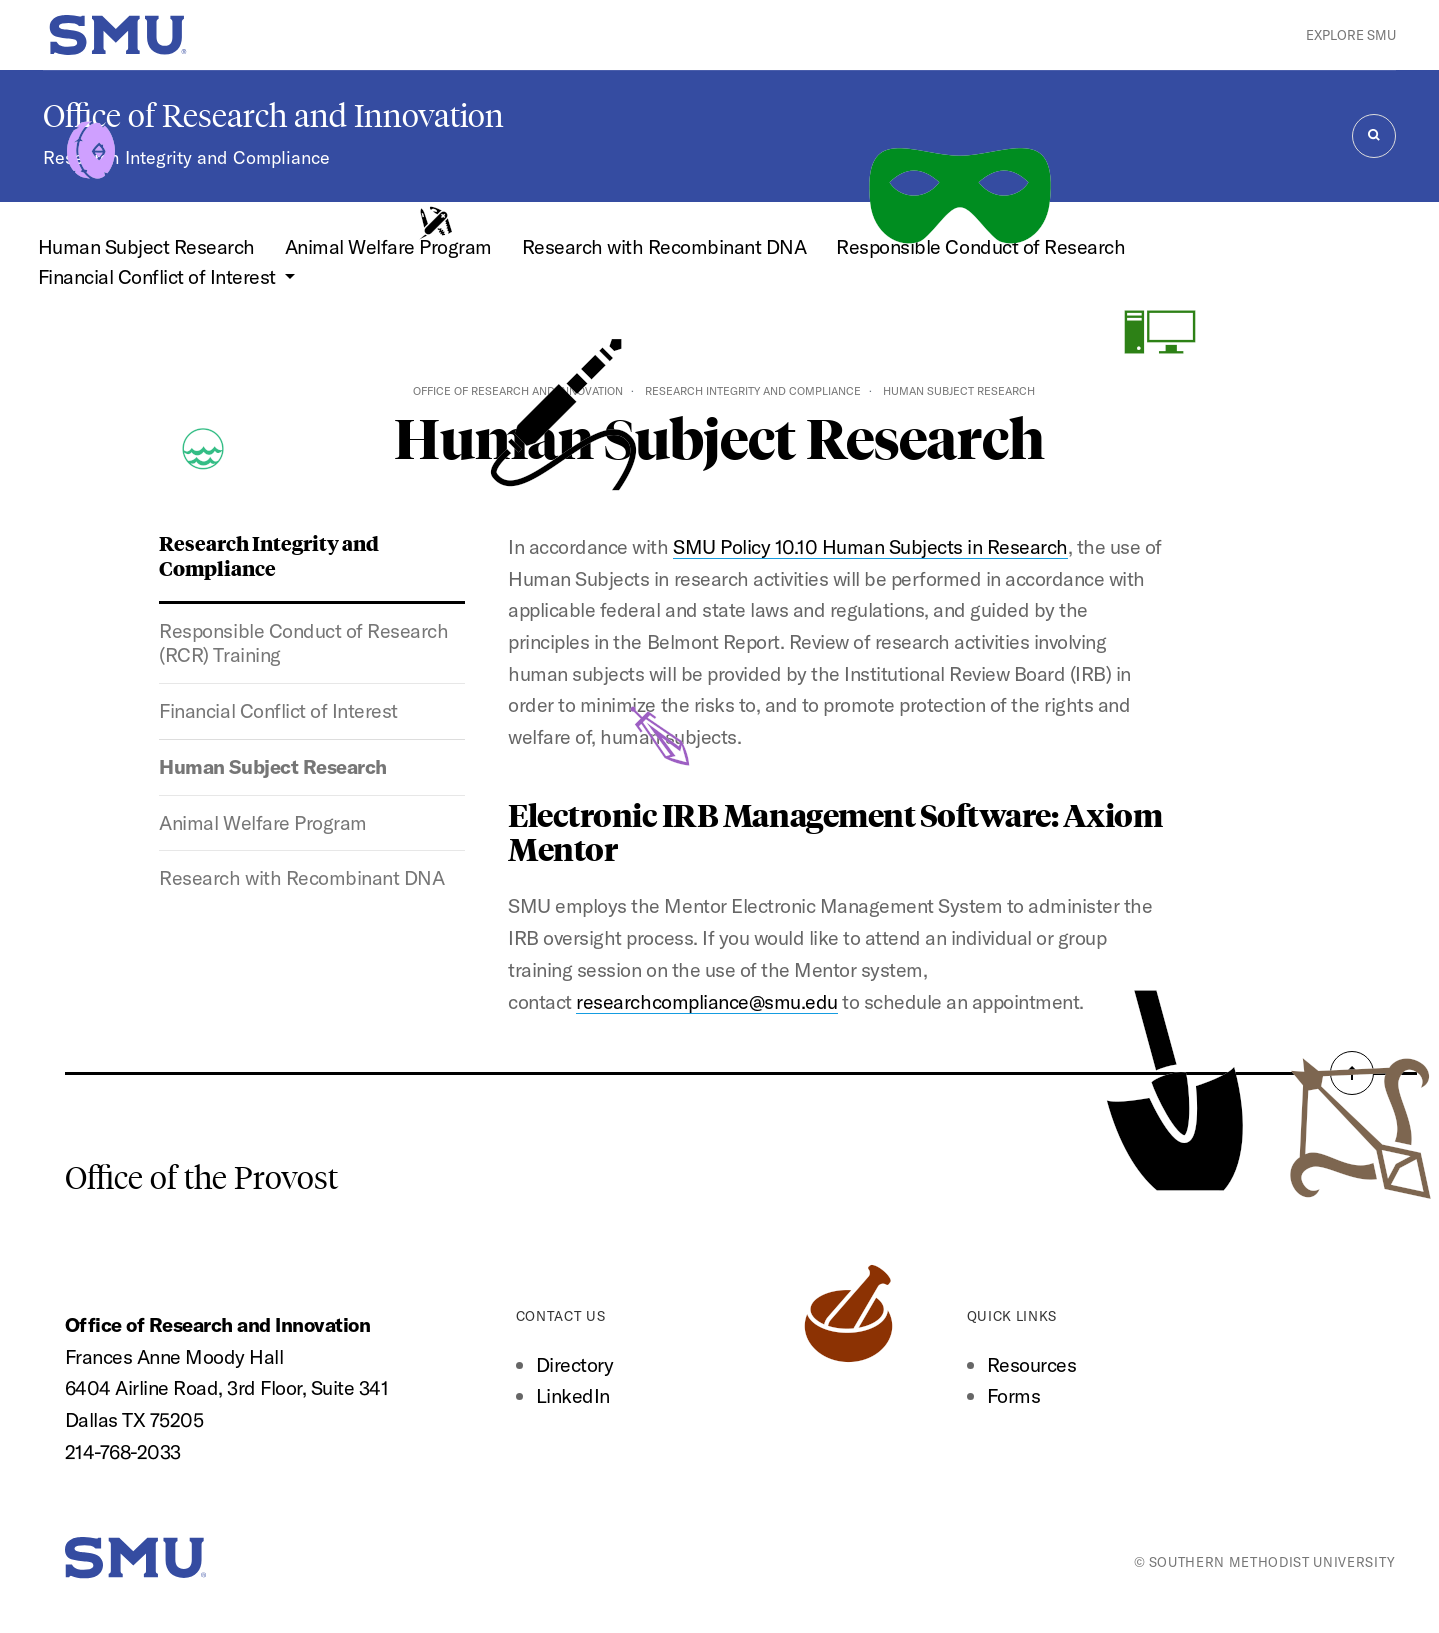 Image resolution: width=1439 pixels, height=1633 pixels. Describe the element at coordinates (660, 736) in the screenshot. I see `attack or strike action in combat` at that location.